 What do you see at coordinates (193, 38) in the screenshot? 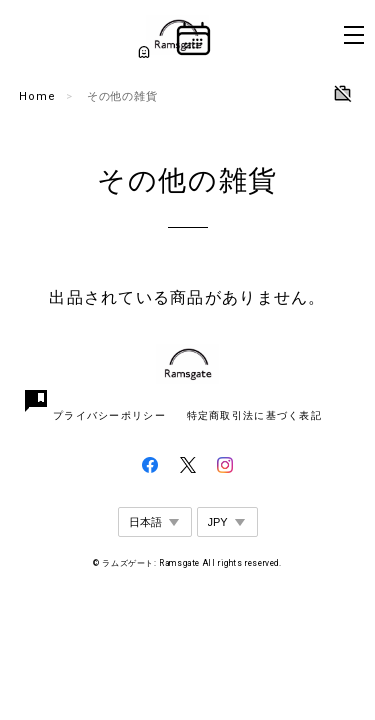
I see `view calendar with scheduled events` at bounding box center [193, 38].